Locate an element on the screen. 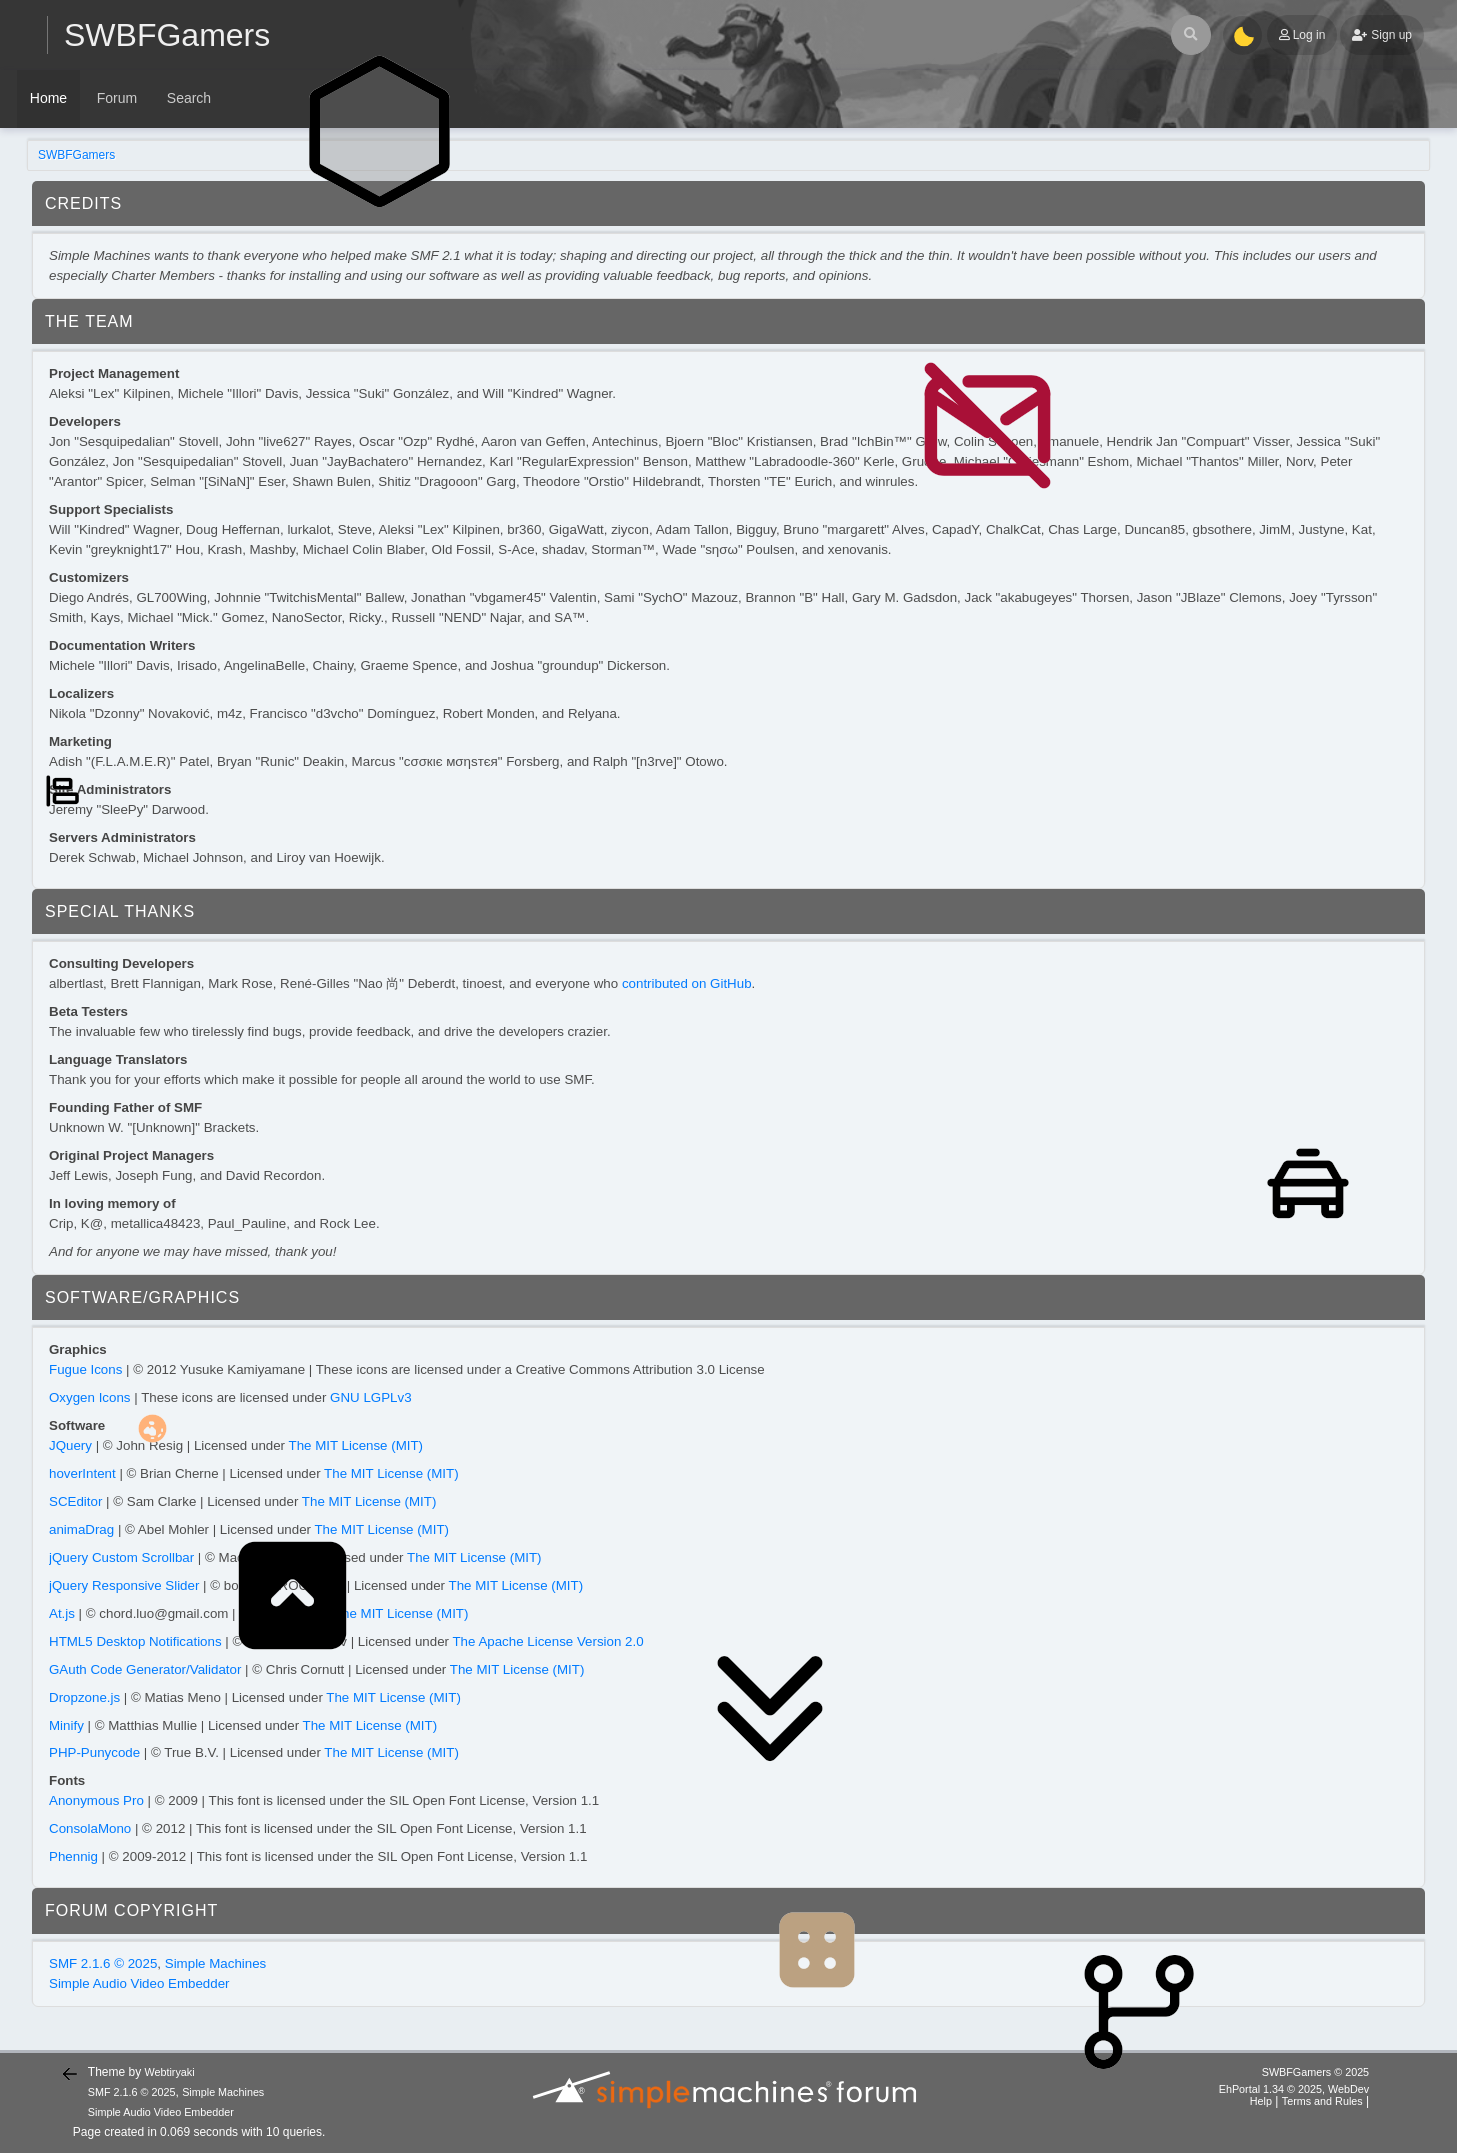 The image size is (1457, 2153). align text to the left is located at coordinates (62, 791).